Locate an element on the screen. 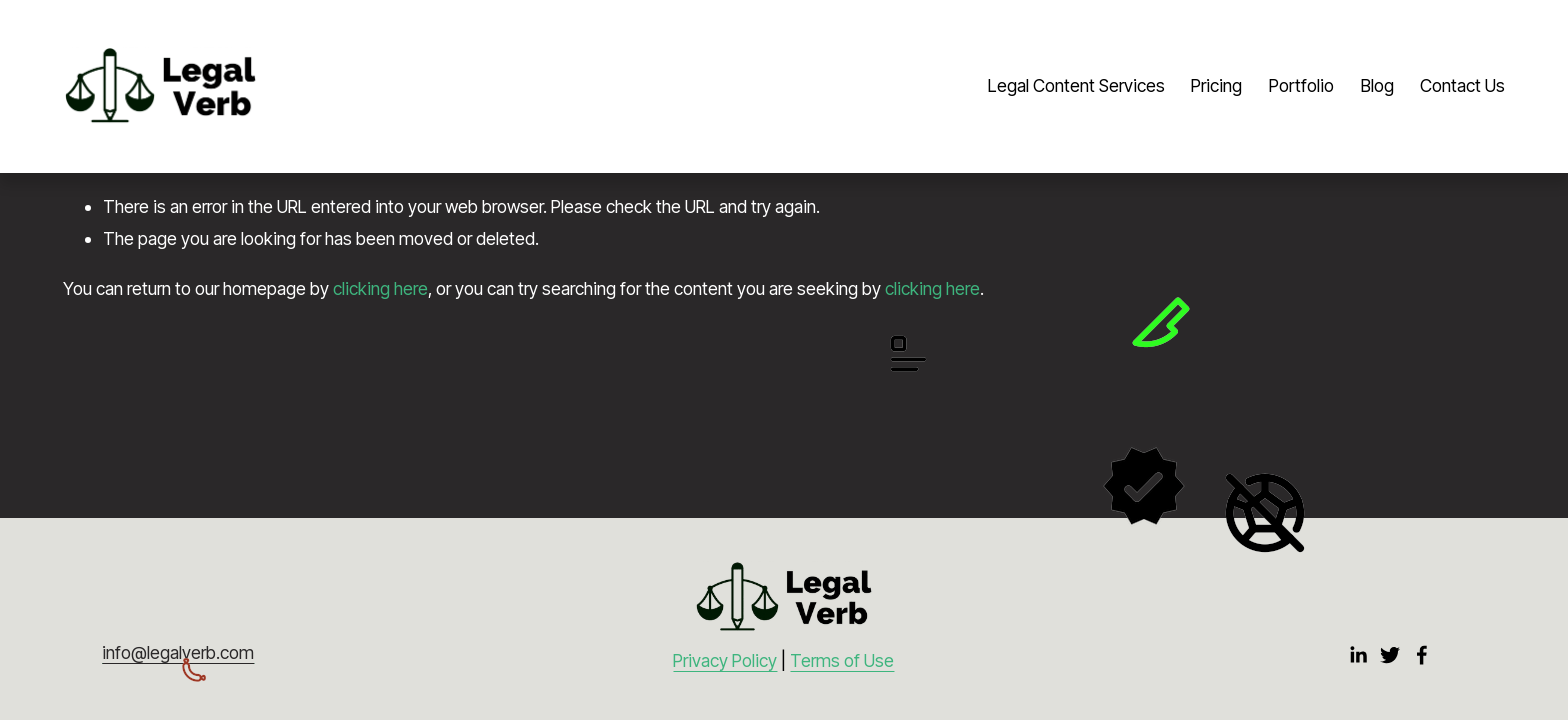 The height and width of the screenshot is (720, 1568). food category or cuisine filter is located at coordinates (193, 670).